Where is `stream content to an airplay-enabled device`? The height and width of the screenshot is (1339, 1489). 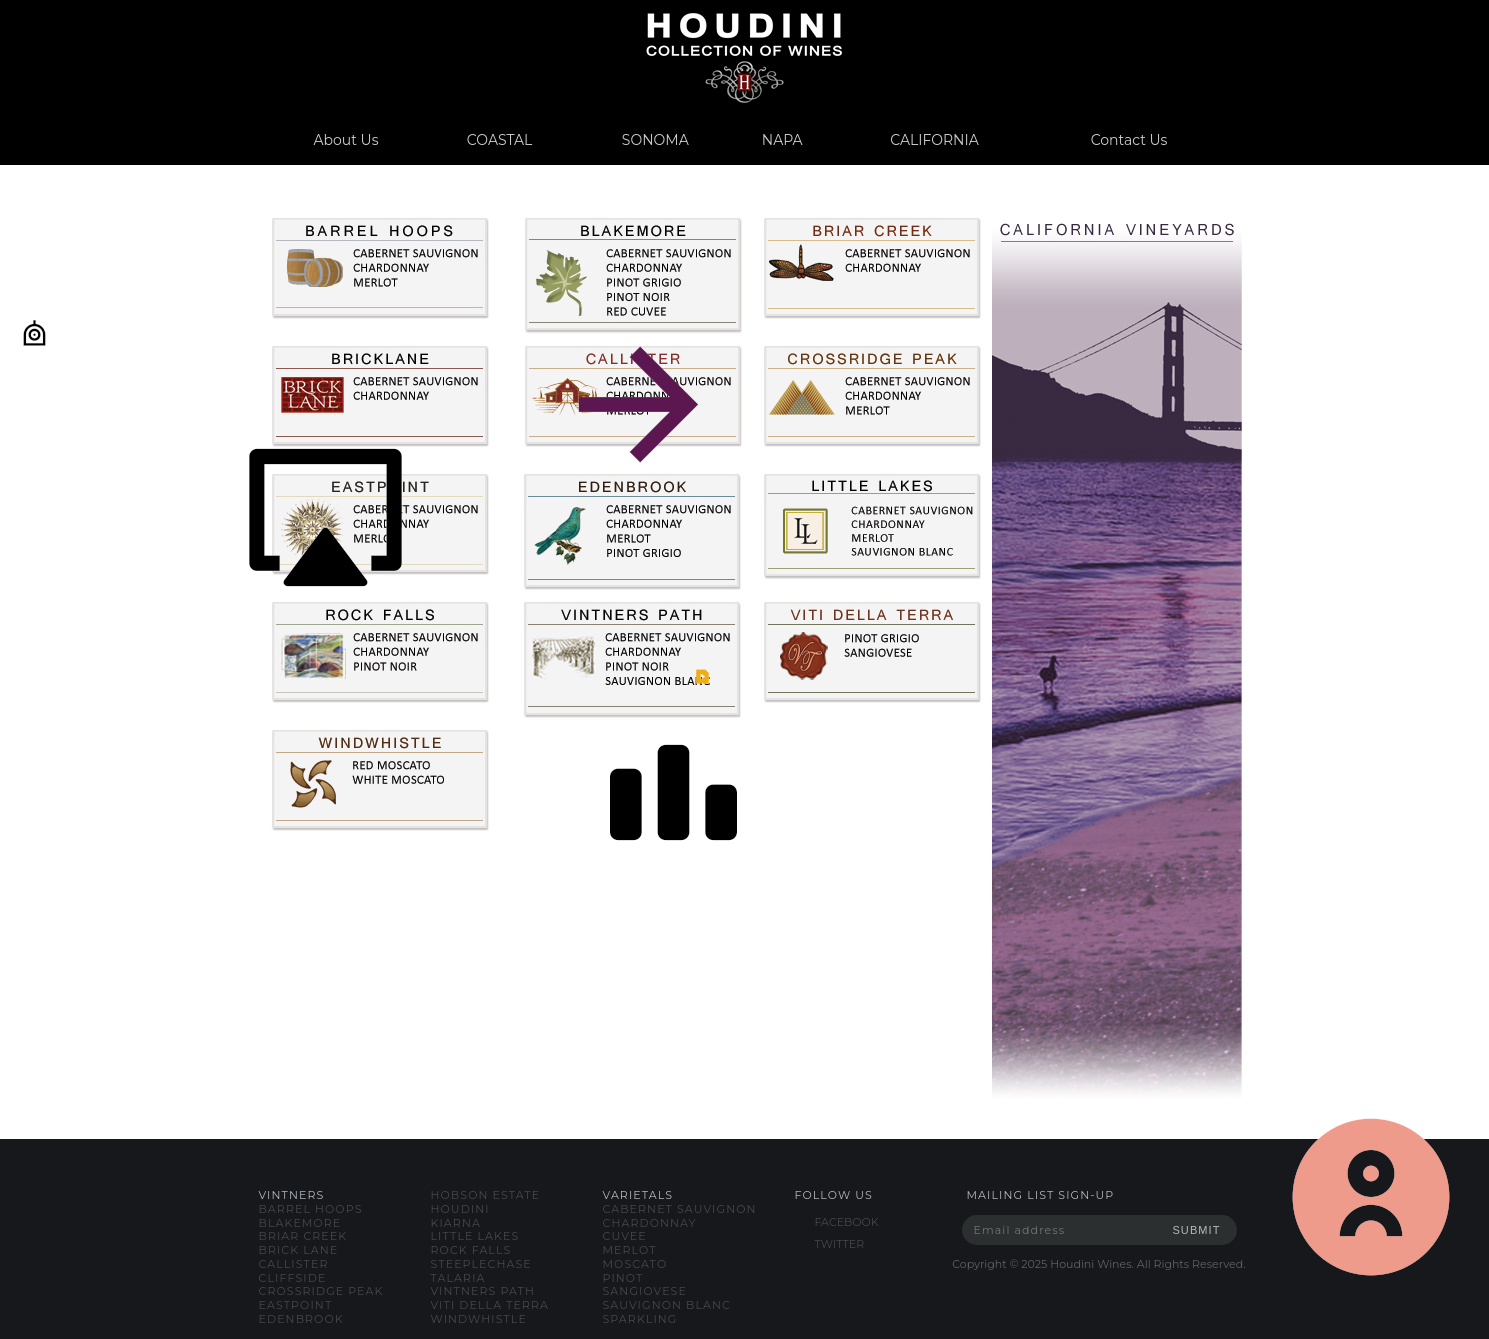
stream content to an airplay-enabled device is located at coordinates (325, 517).